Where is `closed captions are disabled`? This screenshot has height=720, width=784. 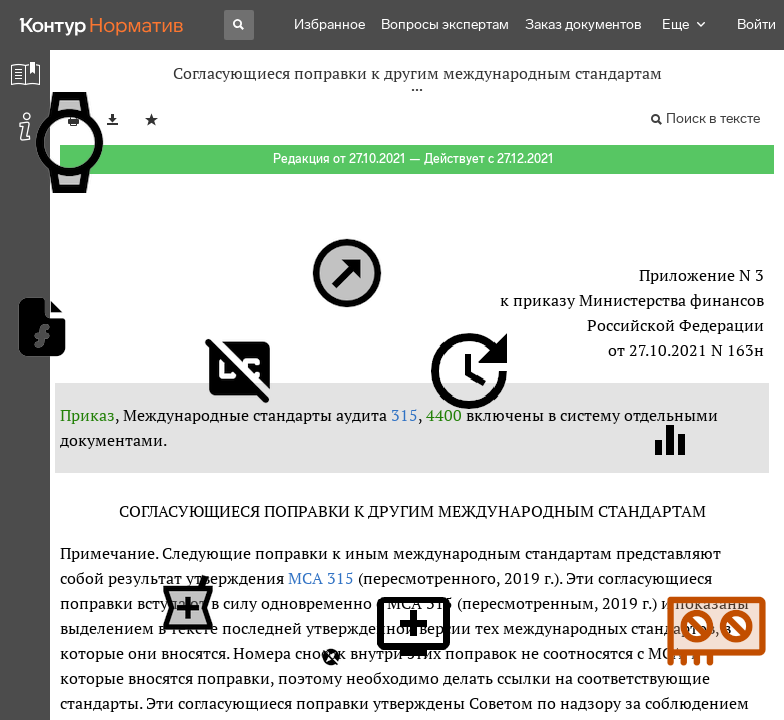
closed captions are disabled is located at coordinates (239, 368).